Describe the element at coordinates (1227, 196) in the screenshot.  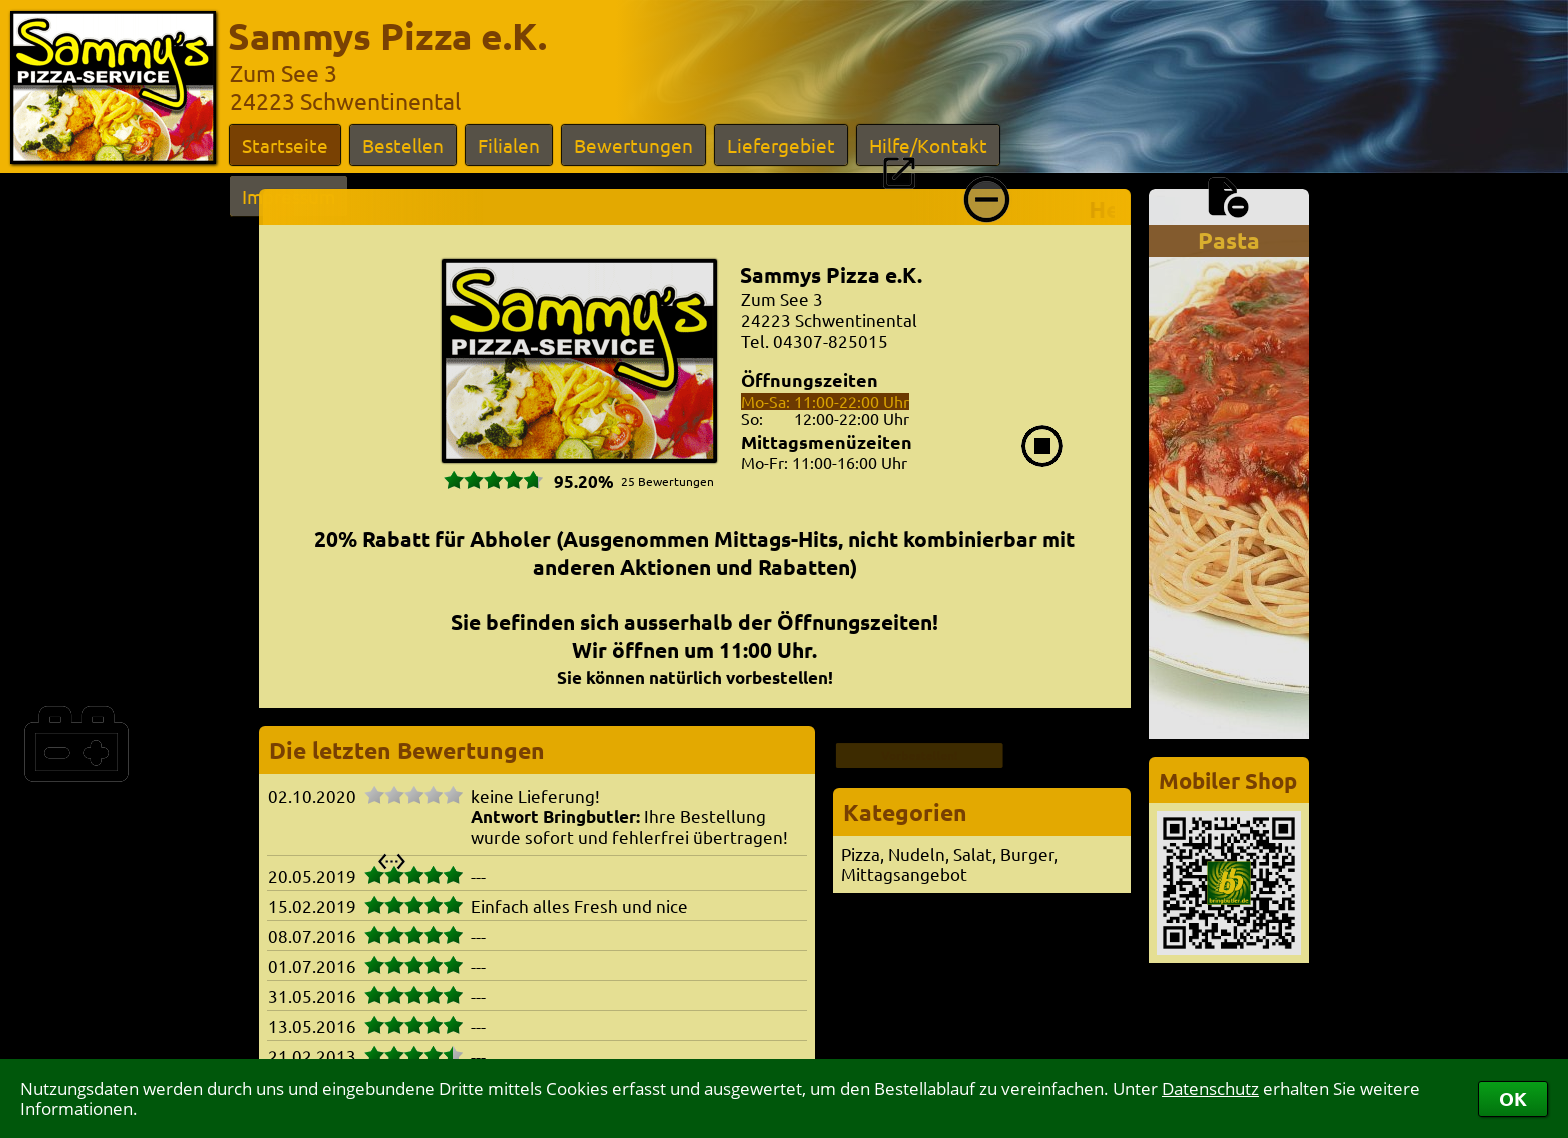
I see `remove a file from your collection` at that location.